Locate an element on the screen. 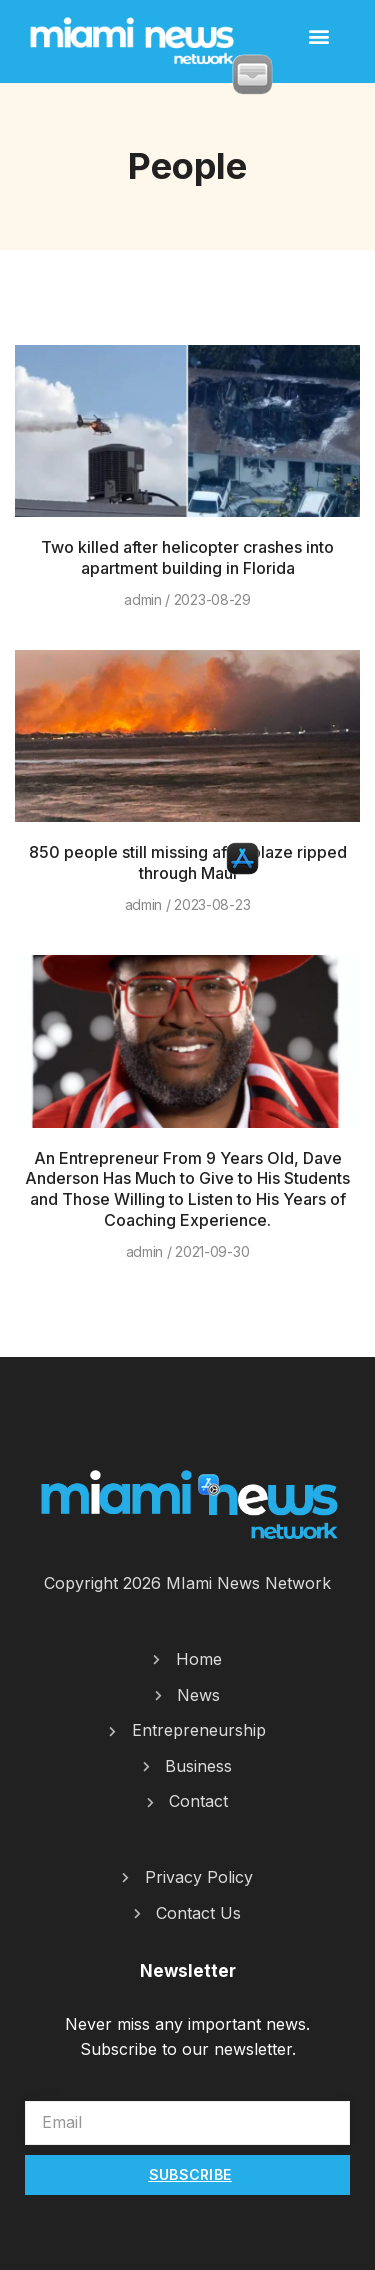 This screenshot has height=2270, width=375. open the app store connect or developer tools is located at coordinates (242, 858).